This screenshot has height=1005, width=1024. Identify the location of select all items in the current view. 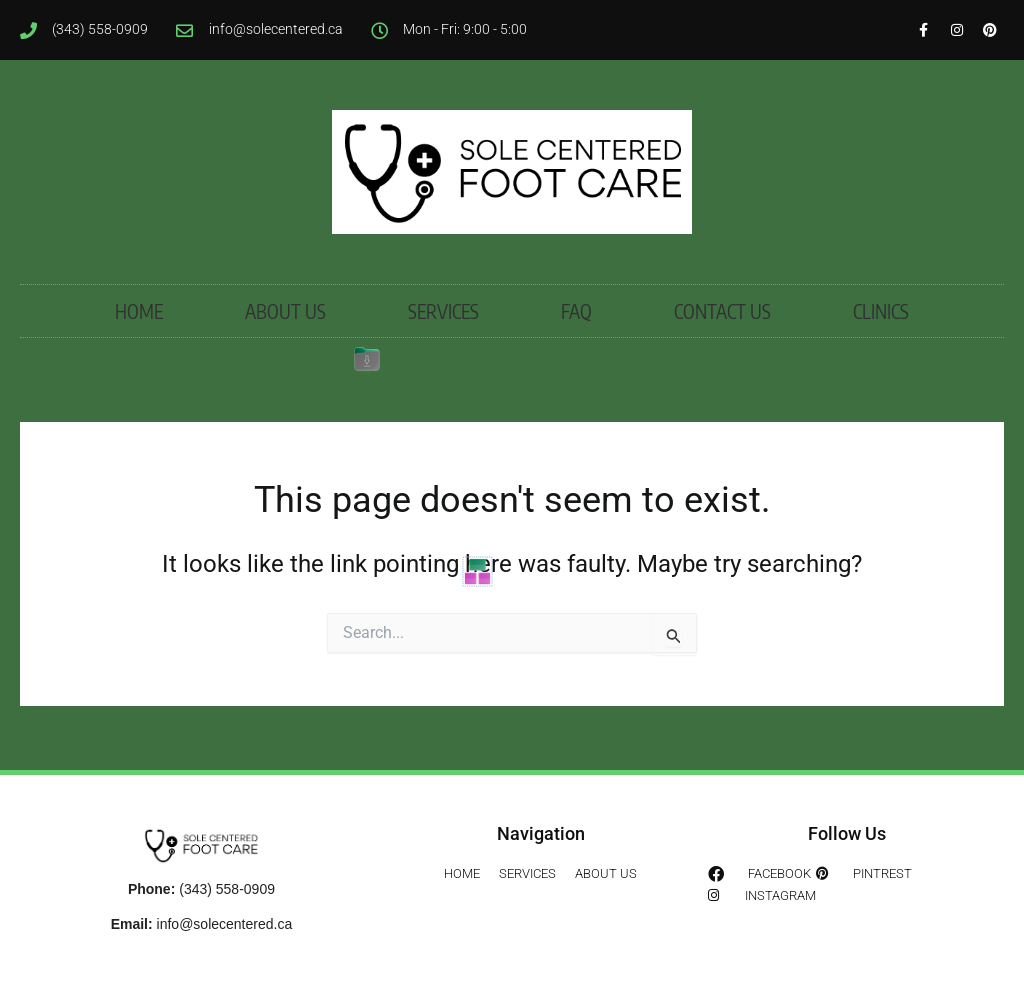
(477, 571).